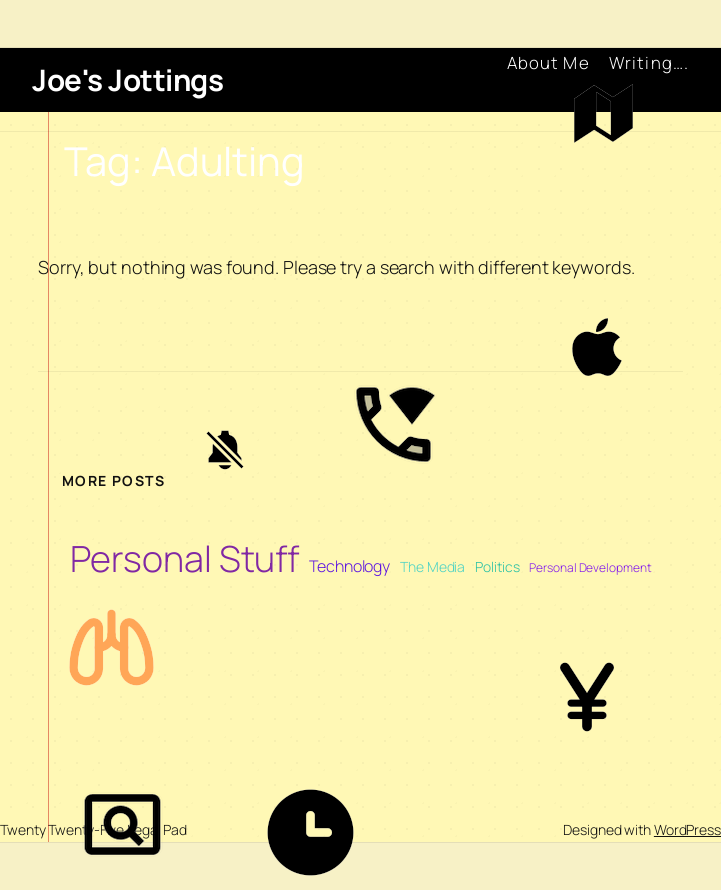 The width and height of the screenshot is (721, 890). What do you see at coordinates (111, 647) in the screenshot?
I see `access respiratory health information` at bounding box center [111, 647].